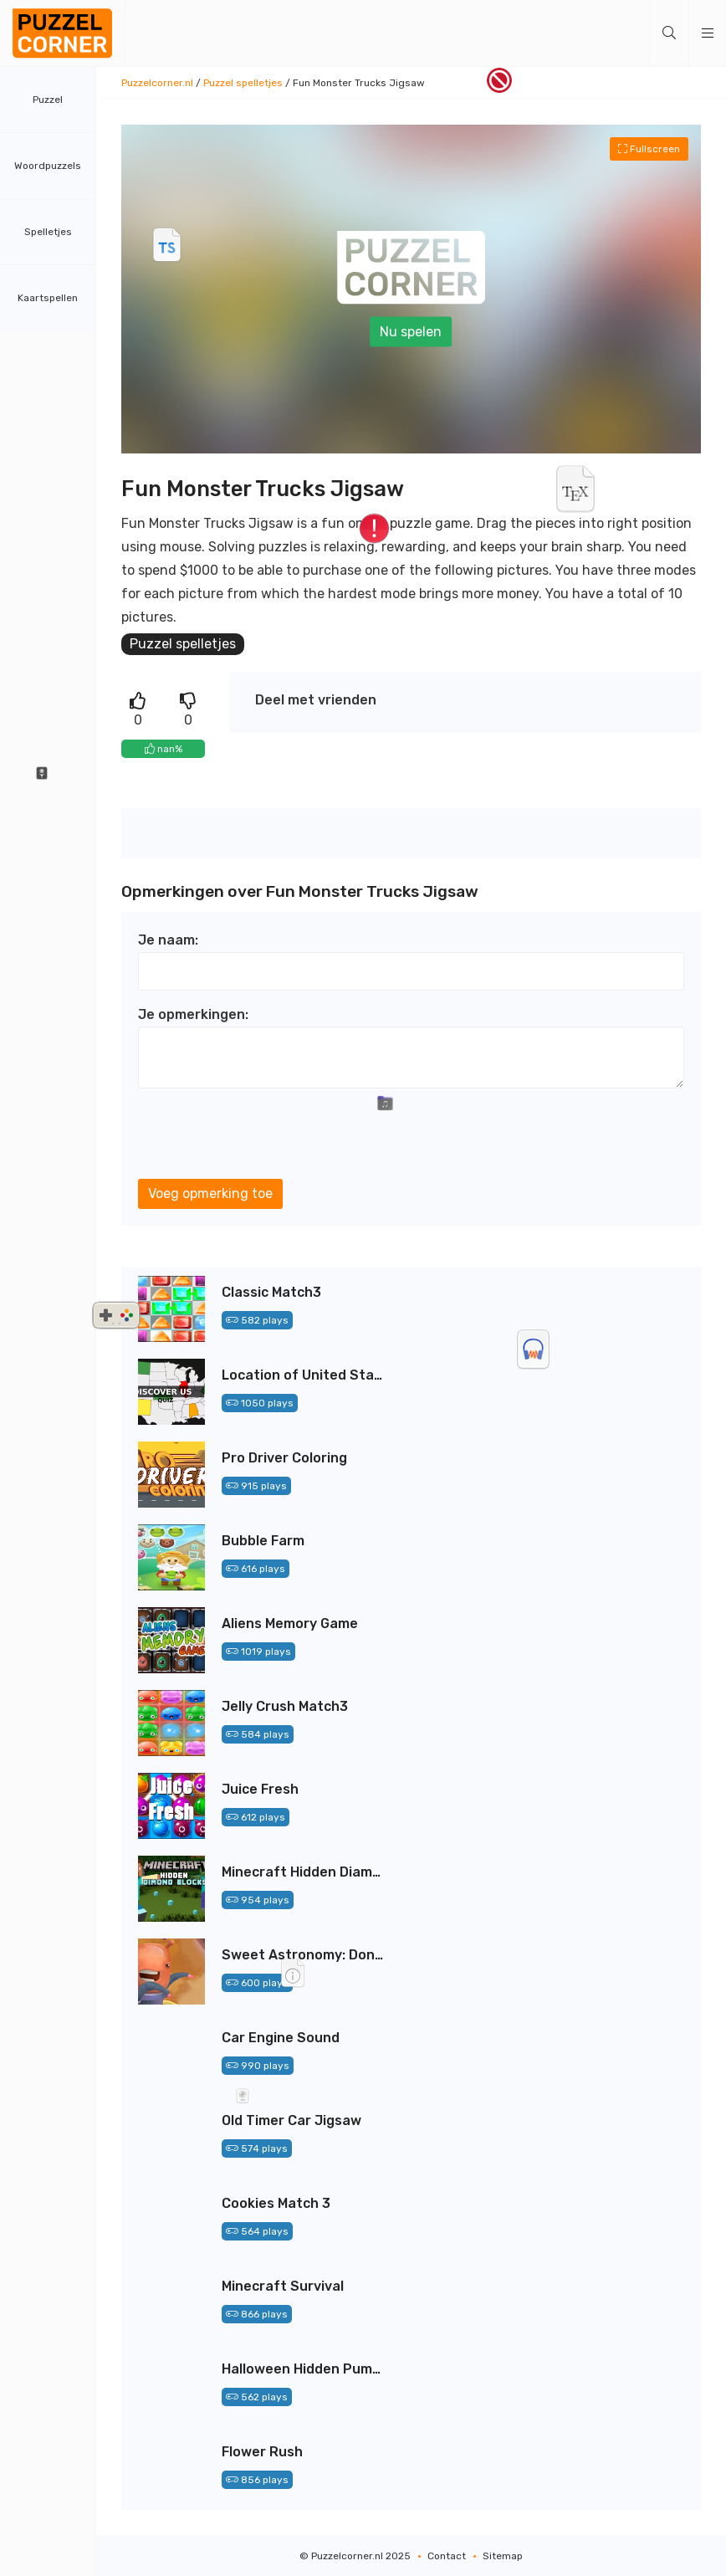 The image size is (726, 2576). What do you see at coordinates (374, 528) in the screenshot?
I see `report a system error or crash` at bounding box center [374, 528].